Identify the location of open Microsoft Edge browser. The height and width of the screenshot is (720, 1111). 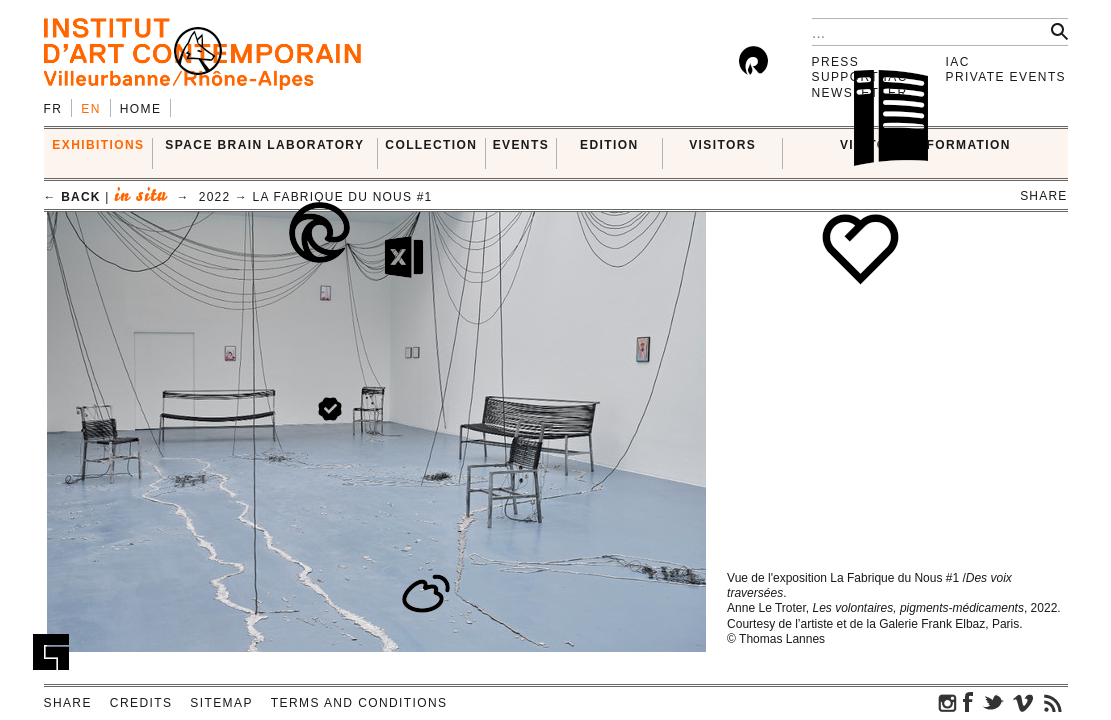
(319, 232).